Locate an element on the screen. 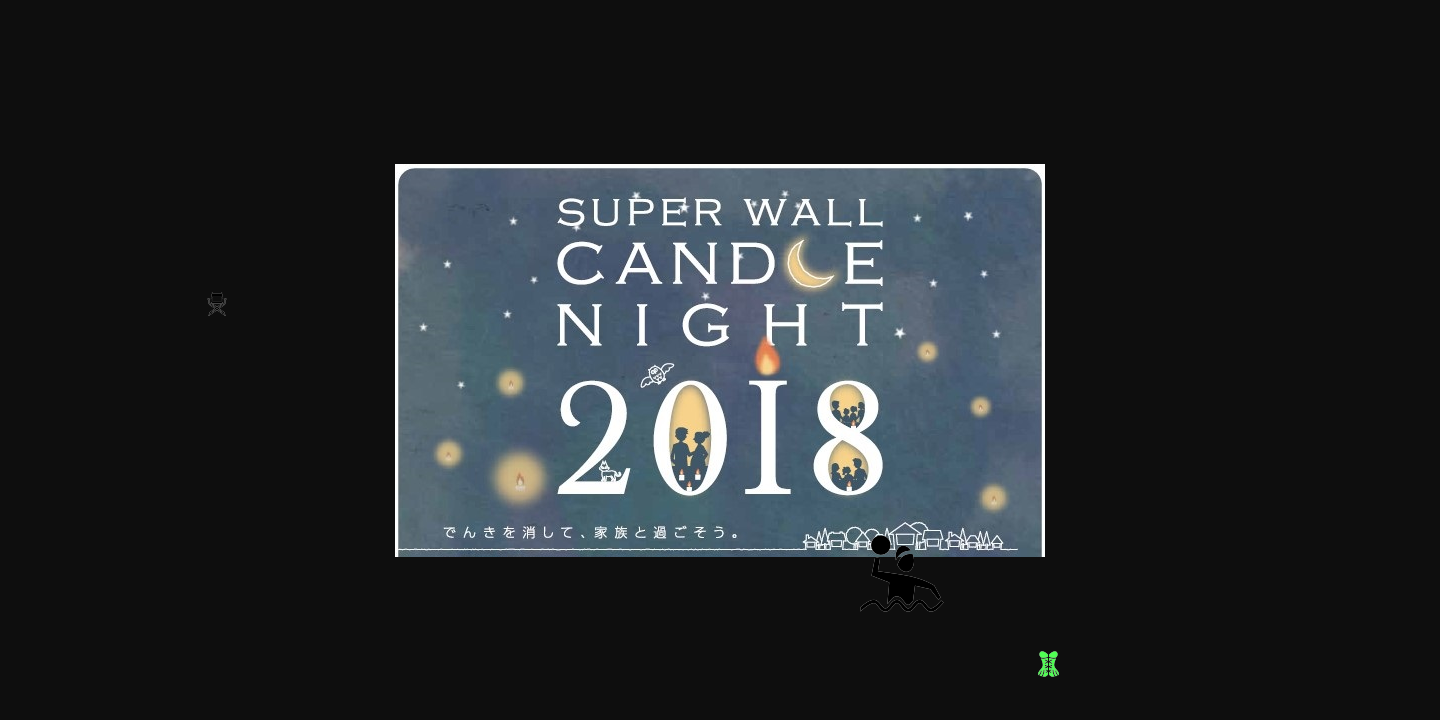 This screenshot has height=720, width=1440. access water polo game or activity is located at coordinates (902, 573).